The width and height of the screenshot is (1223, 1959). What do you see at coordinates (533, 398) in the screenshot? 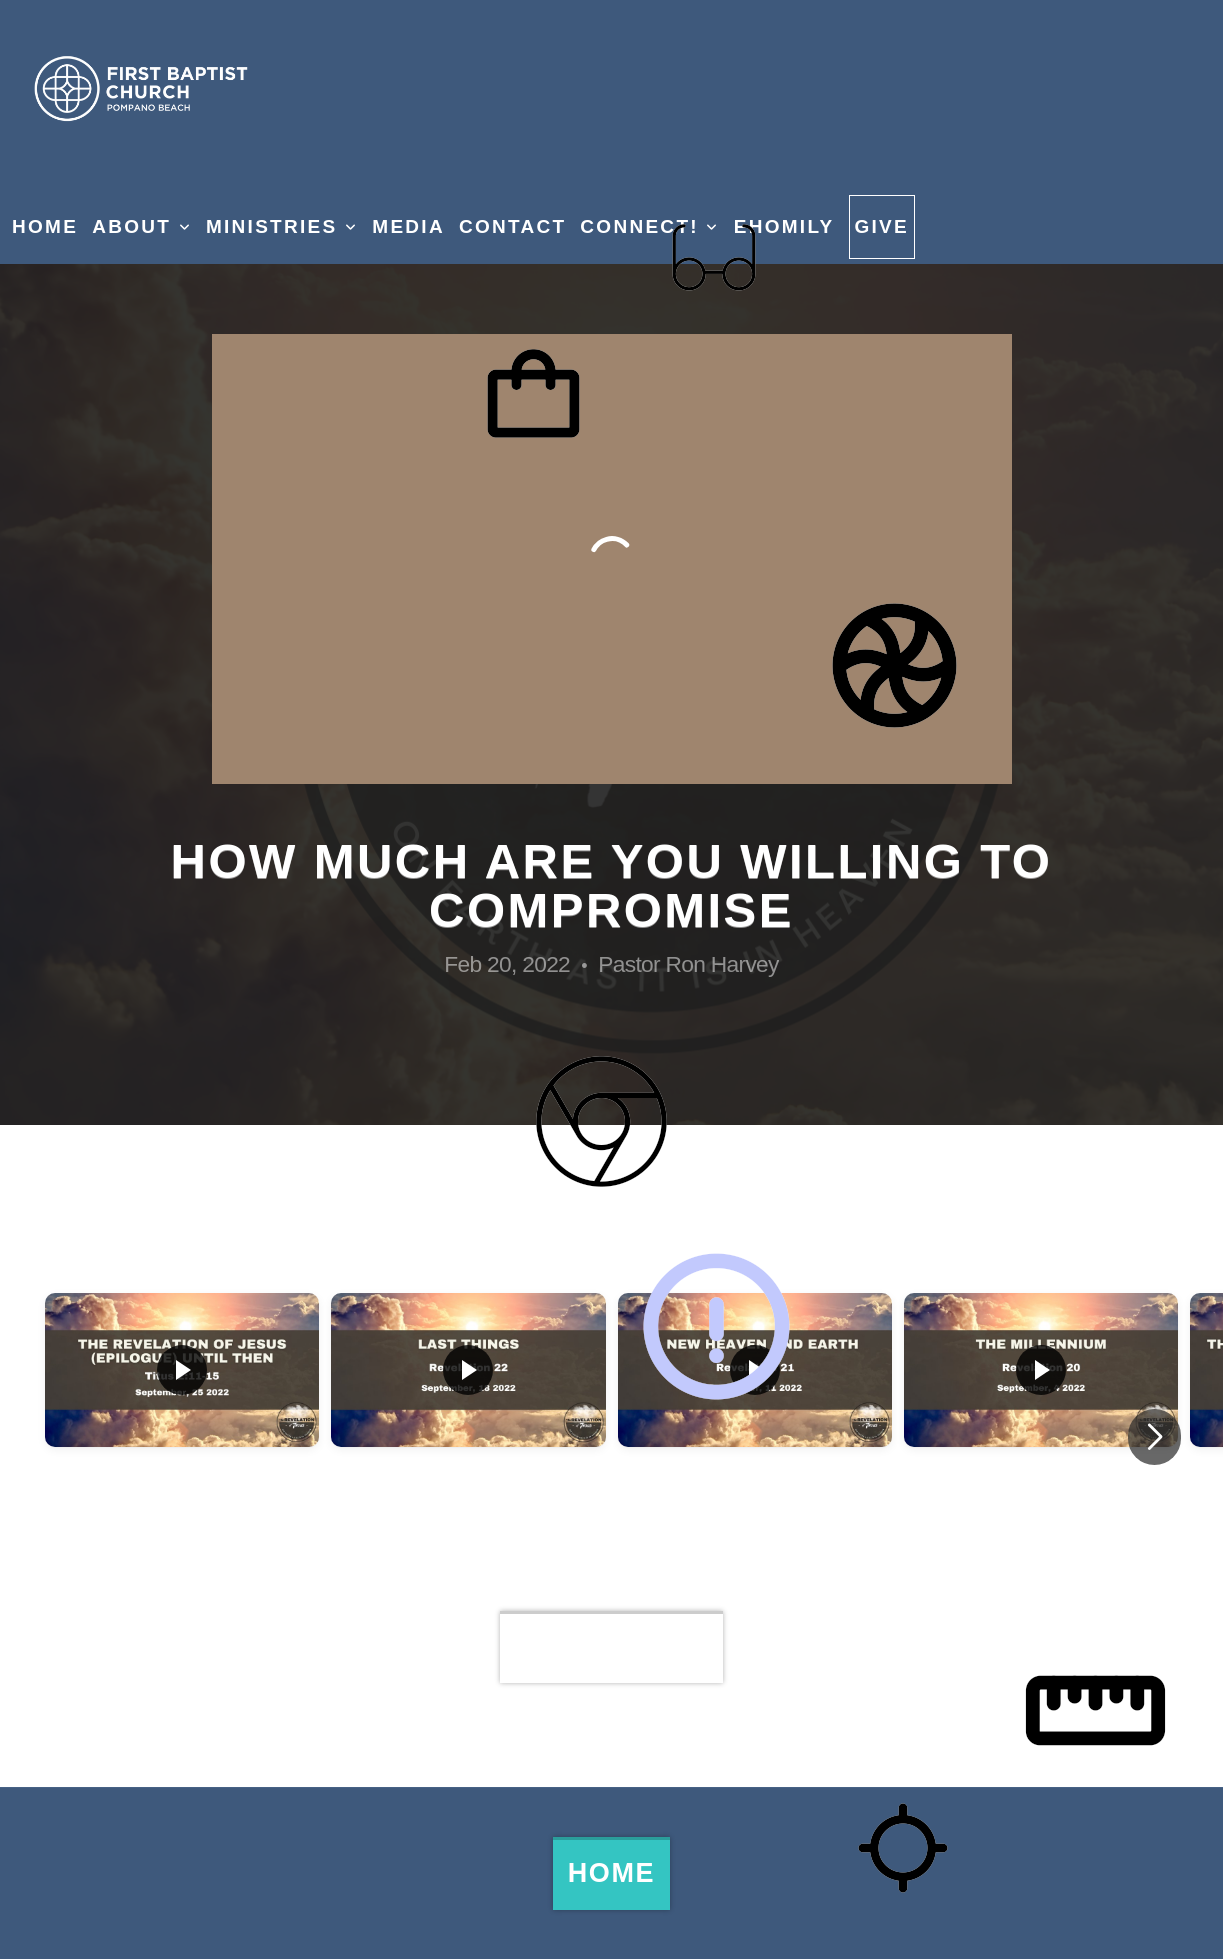
I see `view your shopping bag` at bounding box center [533, 398].